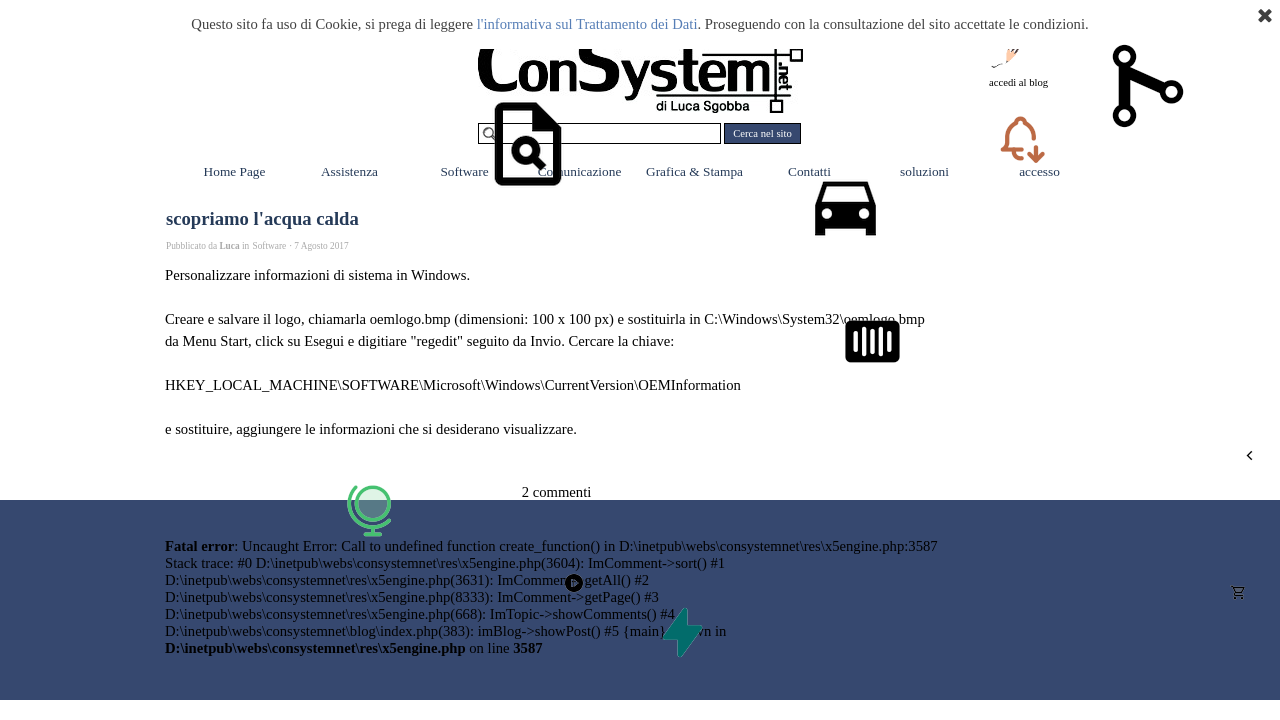 The image size is (1280, 720). What do you see at coordinates (528, 144) in the screenshot?
I see `check document for plagiarism` at bounding box center [528, 144].